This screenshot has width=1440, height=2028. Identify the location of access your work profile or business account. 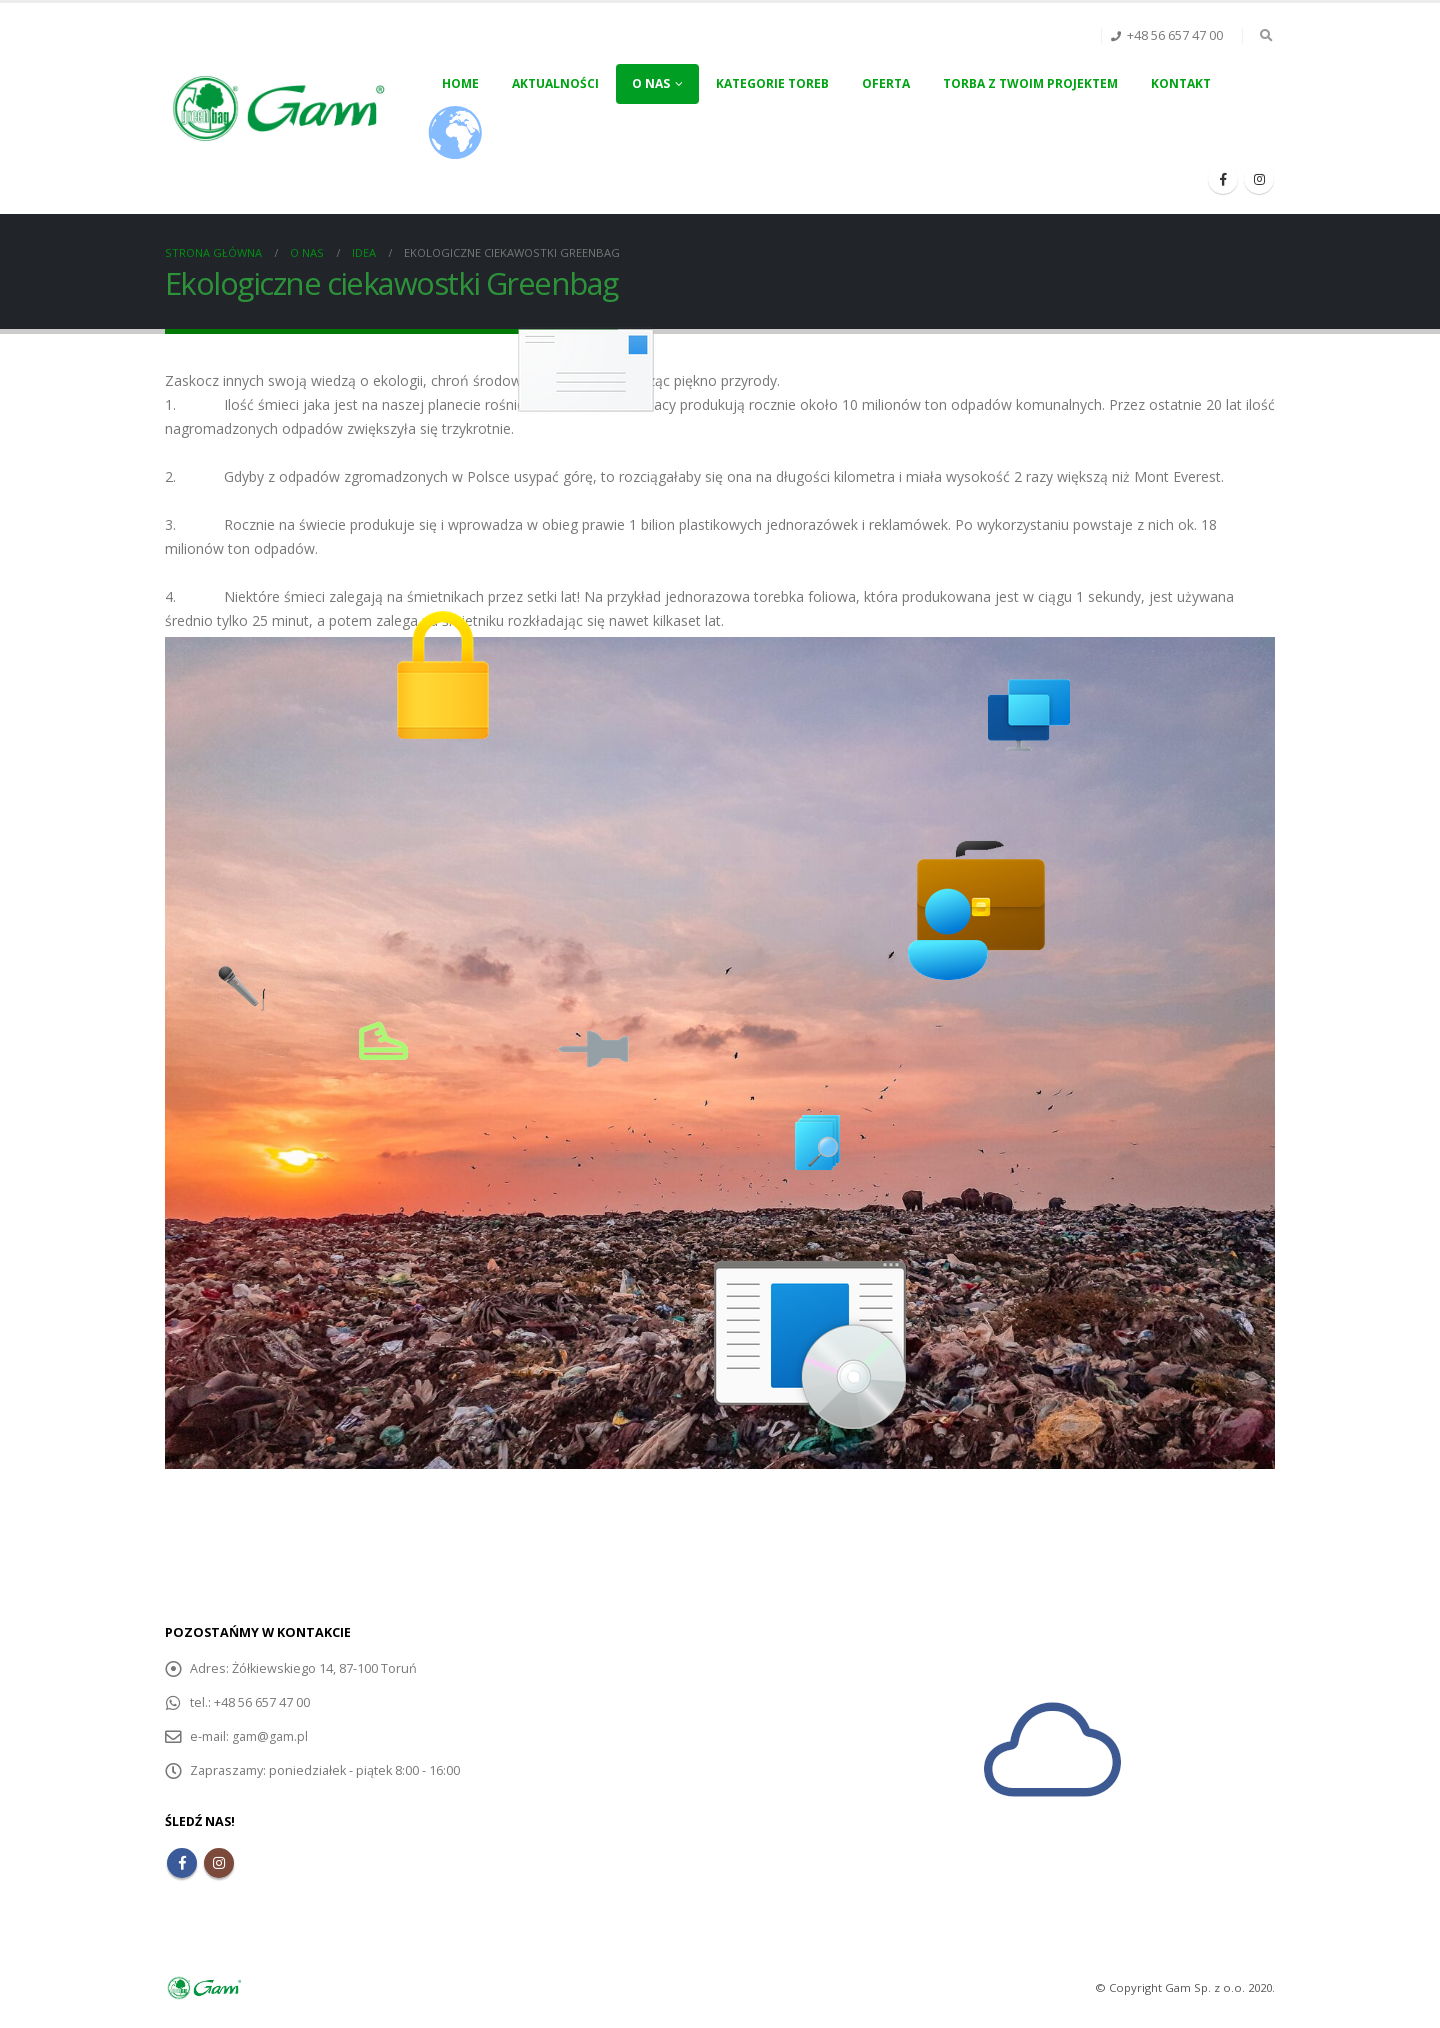
(981, 907).